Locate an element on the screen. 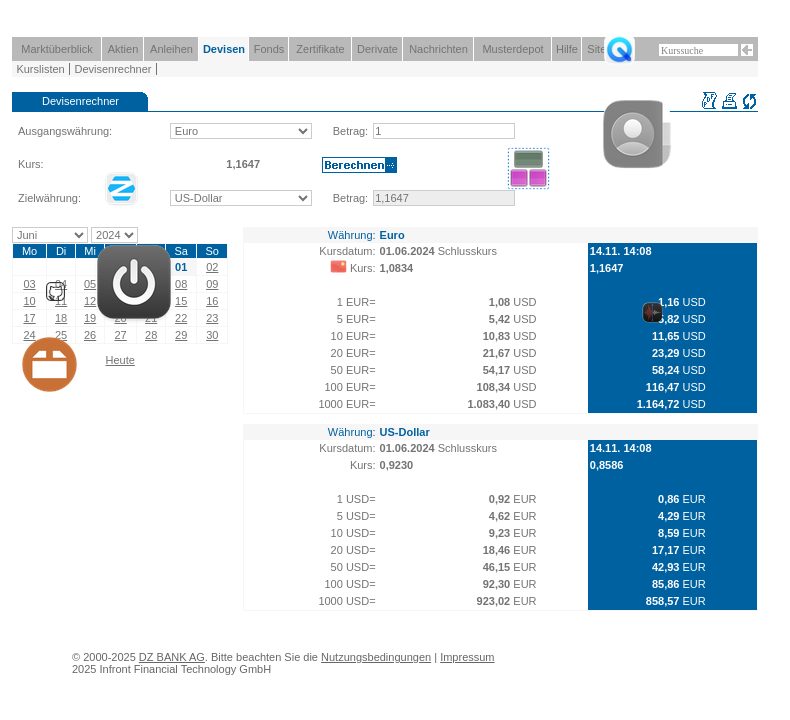 The height and width of the screenshot is (720, 790). open zorin os system settings or app launcher is located at coordinates (121, 188).